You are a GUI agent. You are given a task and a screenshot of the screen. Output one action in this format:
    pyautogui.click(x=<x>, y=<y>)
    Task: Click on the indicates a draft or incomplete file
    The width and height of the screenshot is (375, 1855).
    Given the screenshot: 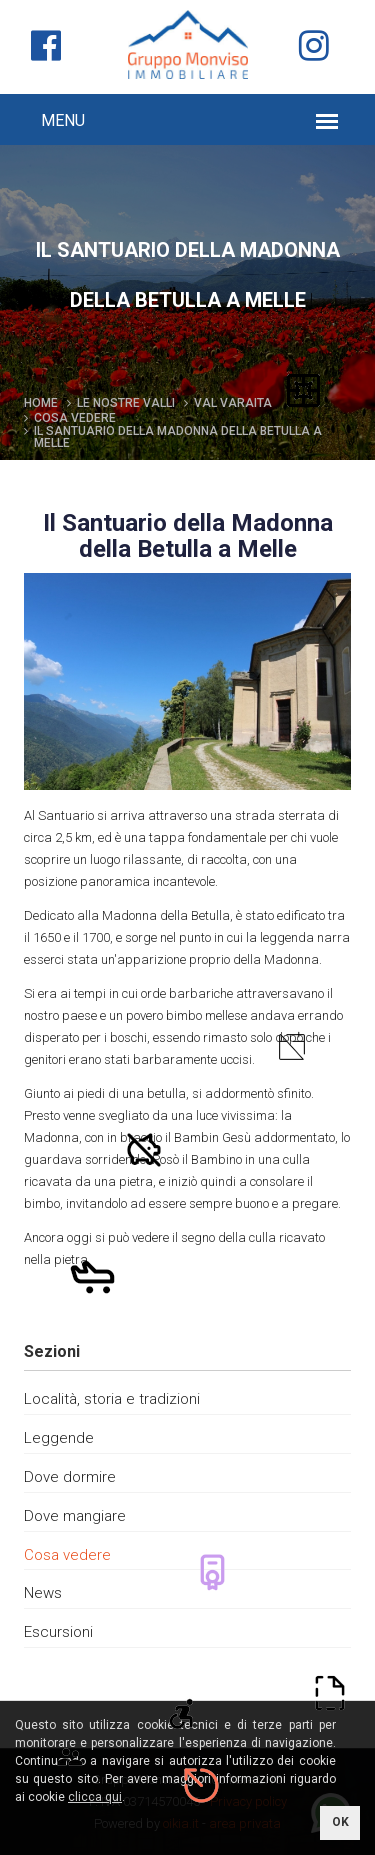 What is the action you would take?
    pyautogui.click(x=330, y=1693)
    